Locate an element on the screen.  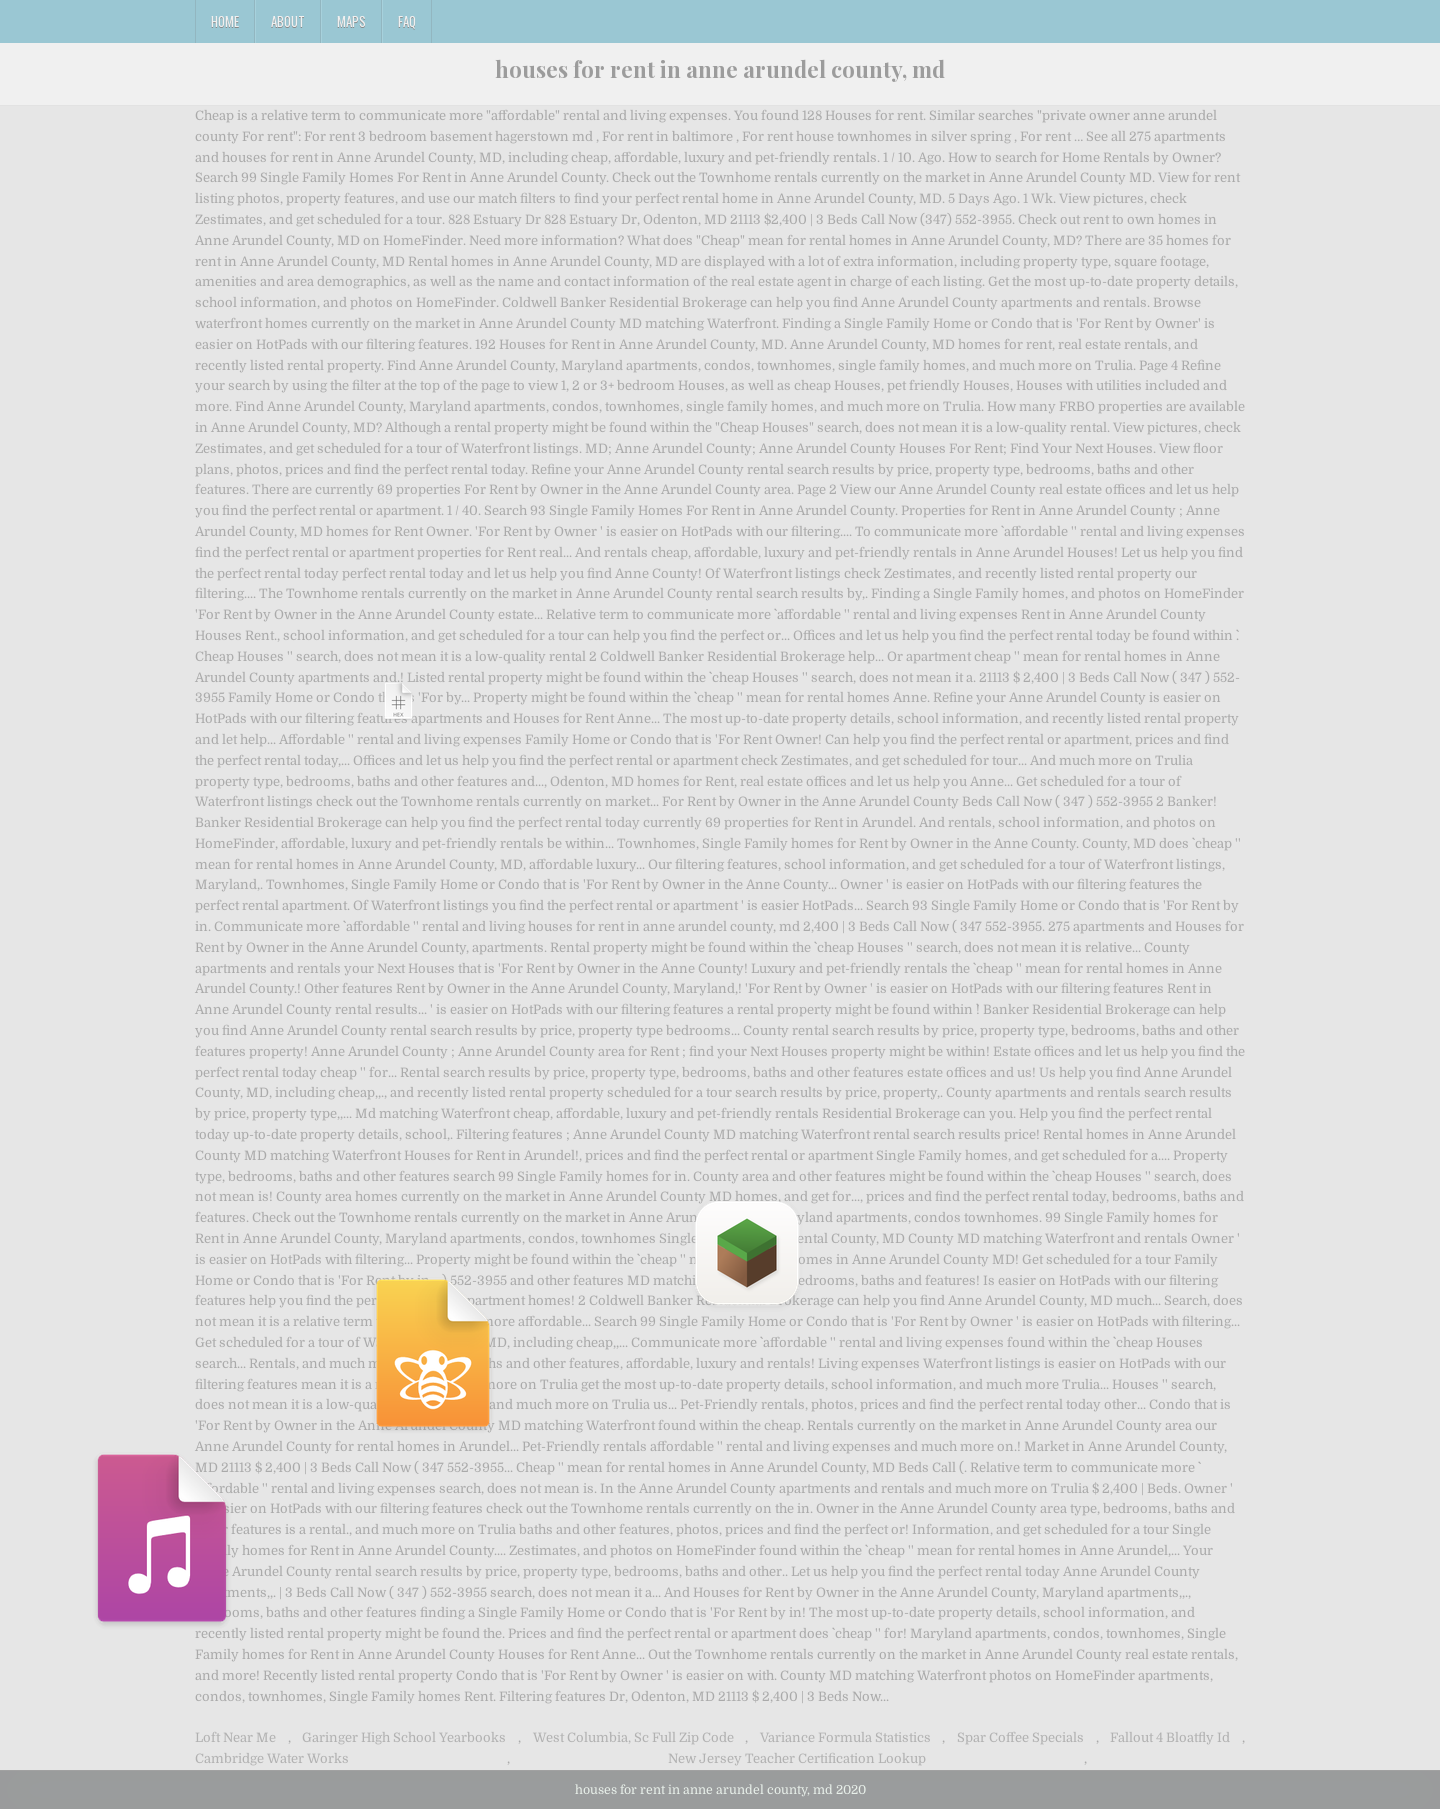
open a freeplane mind mapping file is located at coordinates (433, 1353).